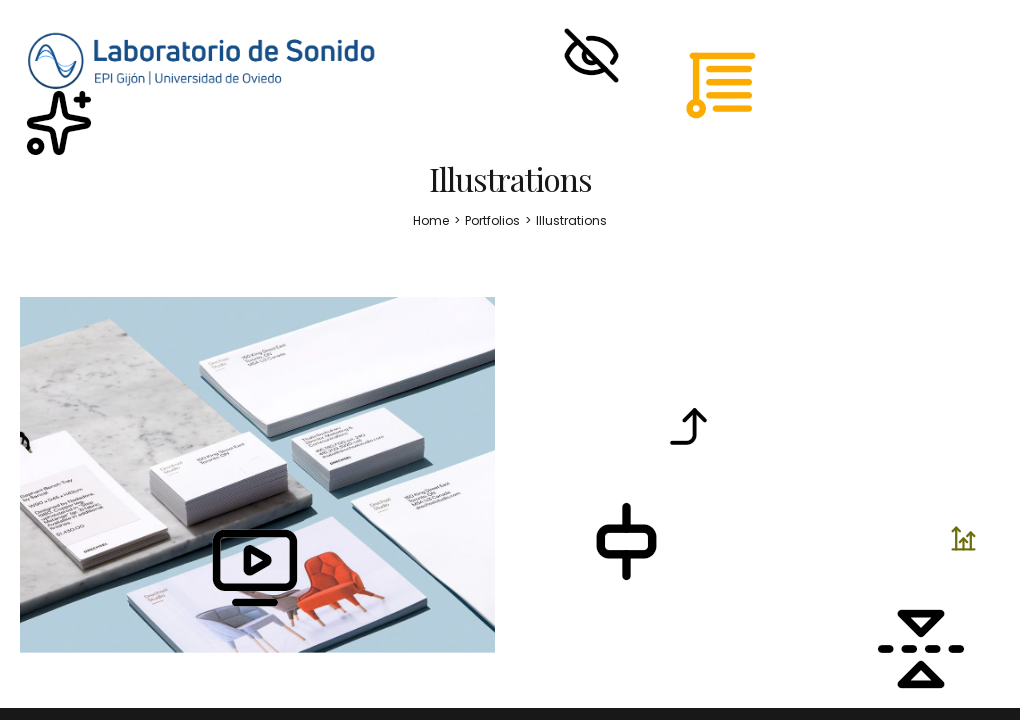  What do you see at coordinates (963, 538) in the screenshot?
I see `view growth metrics or trending data` at bounding box center [963, 538].